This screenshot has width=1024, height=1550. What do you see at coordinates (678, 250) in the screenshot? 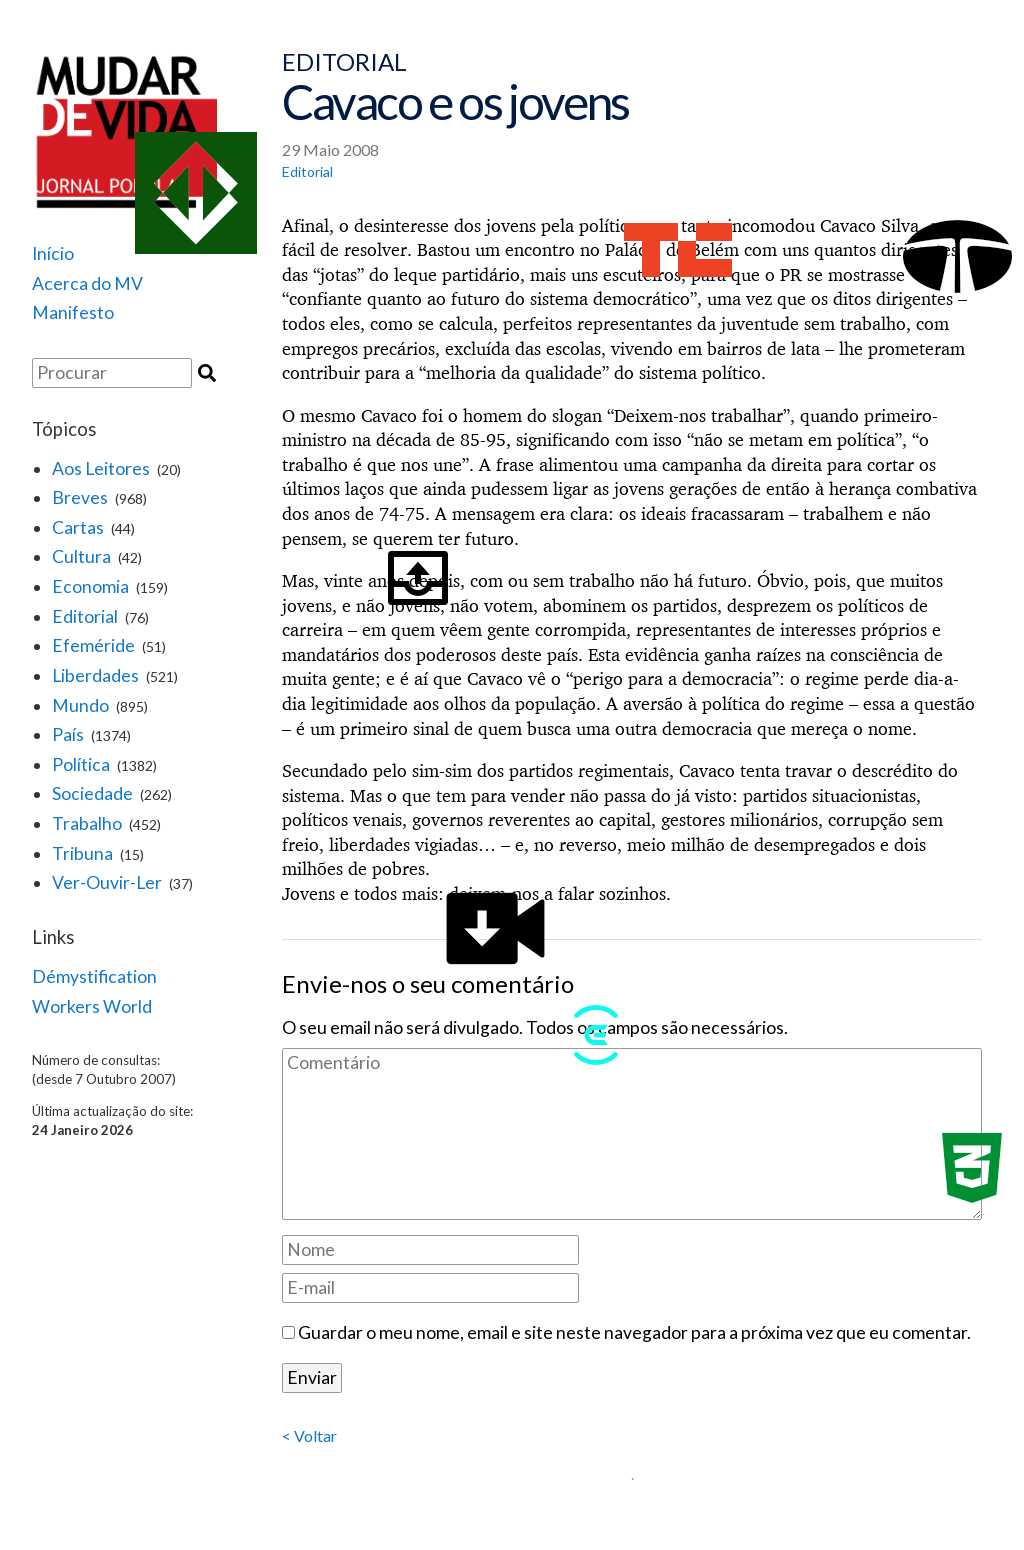
I see `visit techcrunch website` at bounding box center [678, 250].